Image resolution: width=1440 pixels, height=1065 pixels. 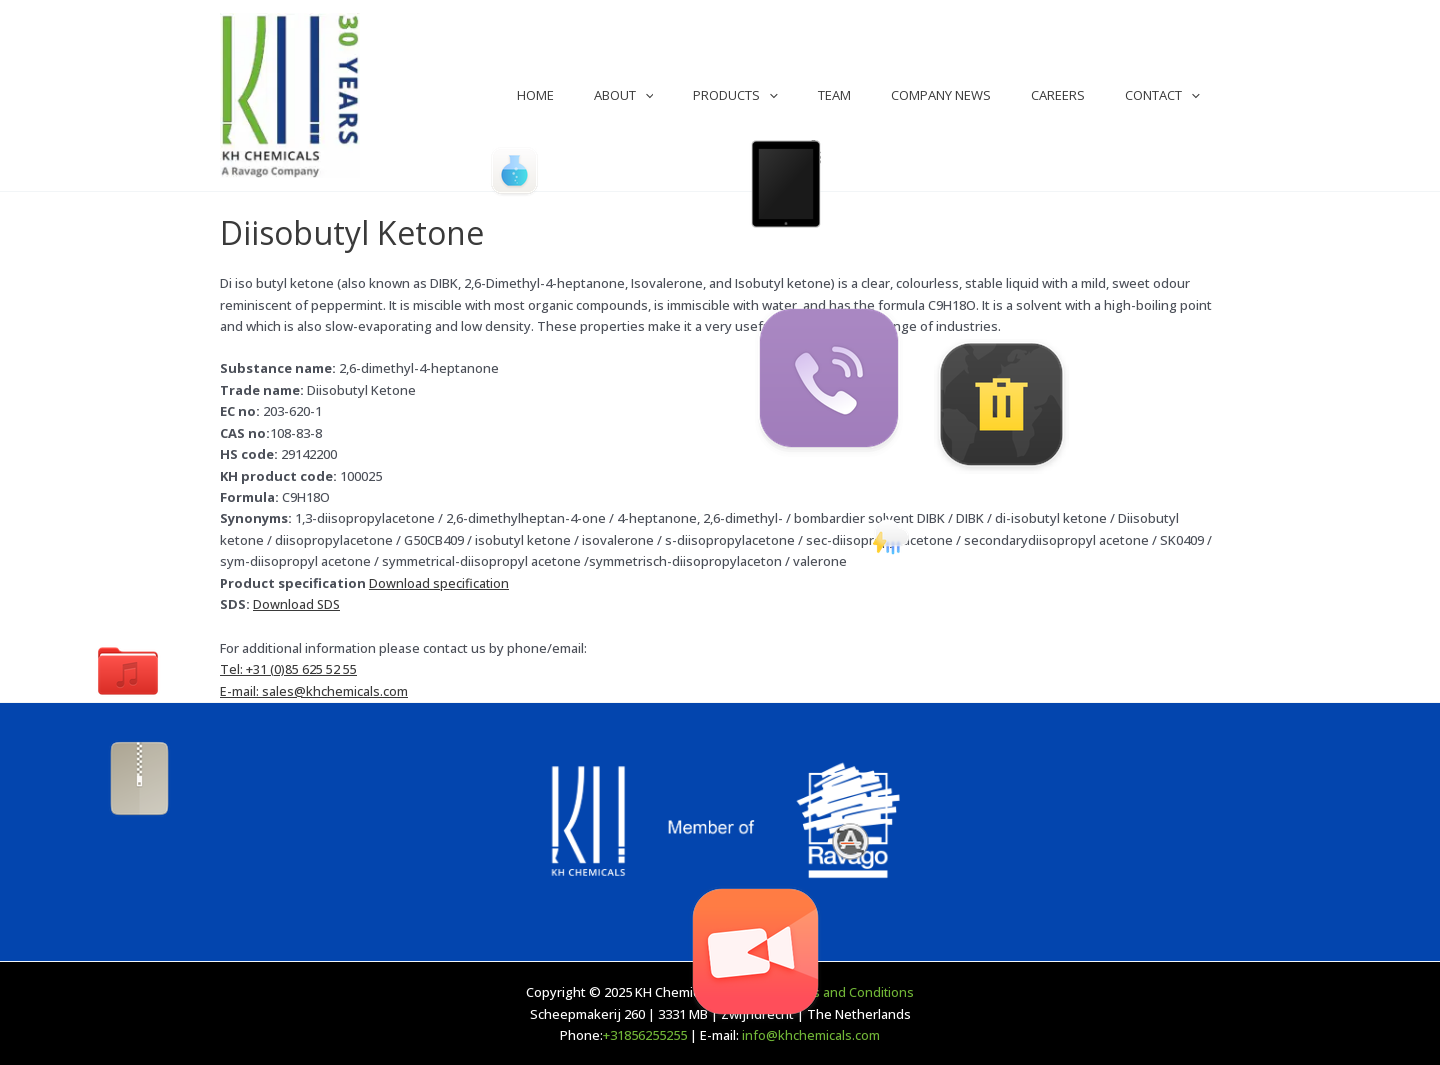 I want to click on indicates stormy weather conditions, so click(x=891, y=537).